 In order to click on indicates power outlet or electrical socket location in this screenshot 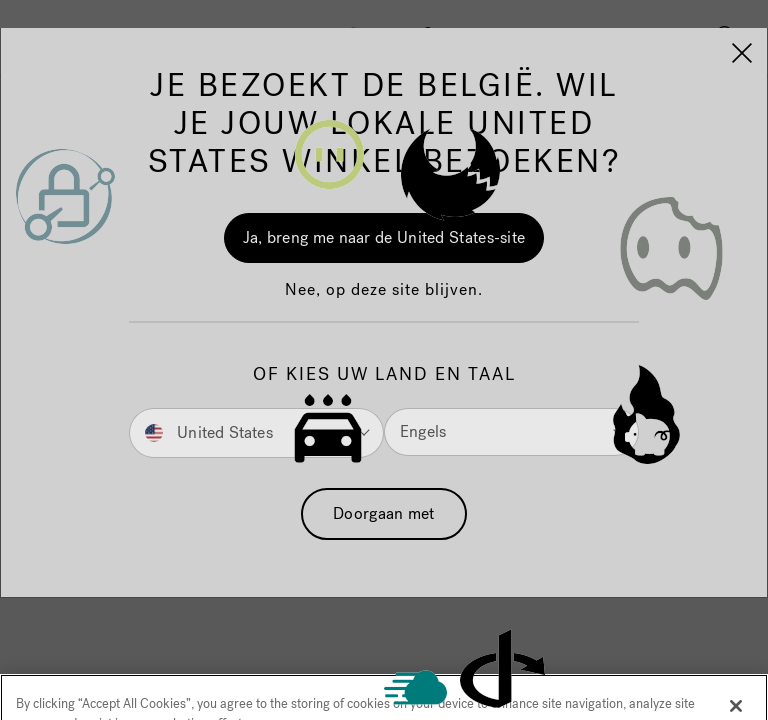, I will do `click(329, 154)`.